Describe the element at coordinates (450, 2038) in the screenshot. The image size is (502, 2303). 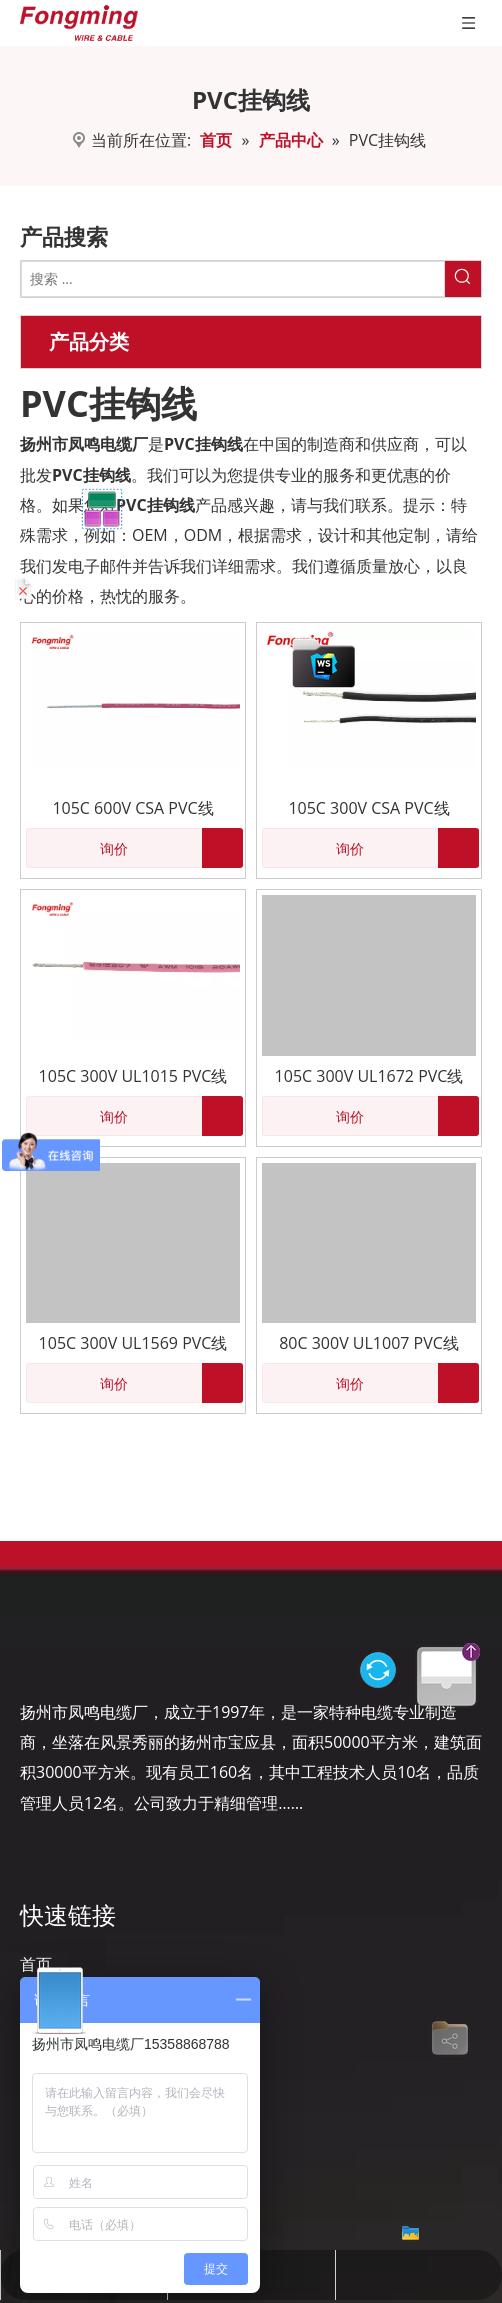
I see `access your public shared files folder` at that location.